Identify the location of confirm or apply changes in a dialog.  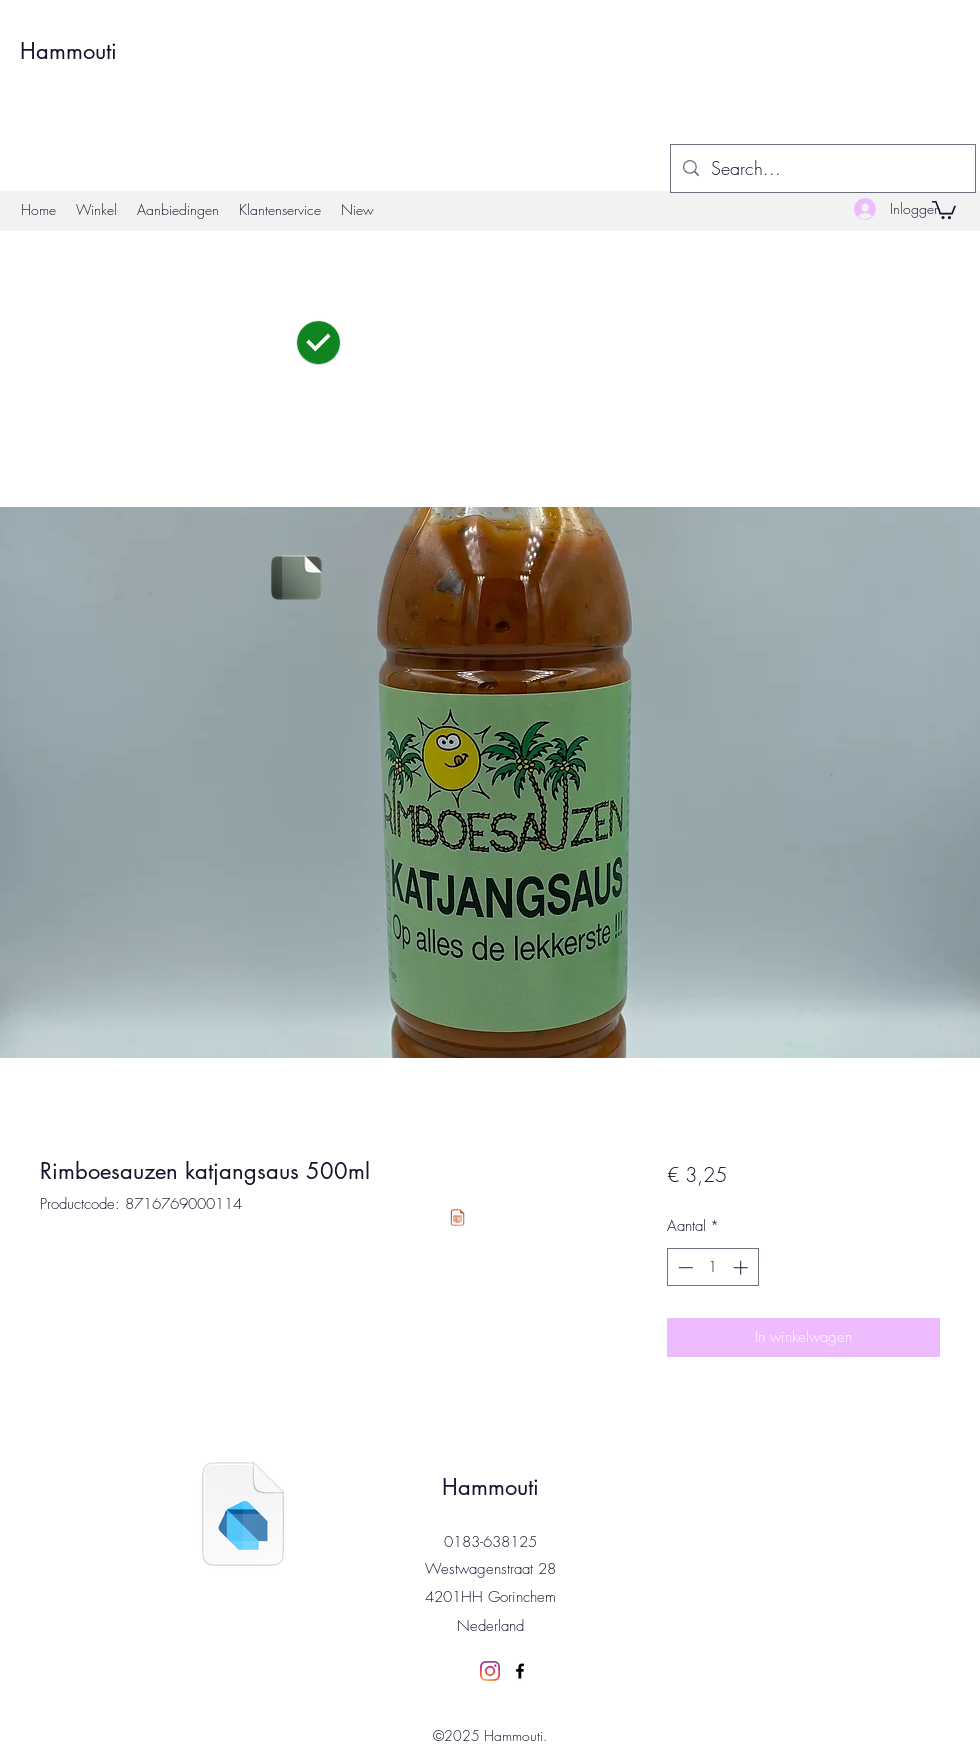
(318, 342).